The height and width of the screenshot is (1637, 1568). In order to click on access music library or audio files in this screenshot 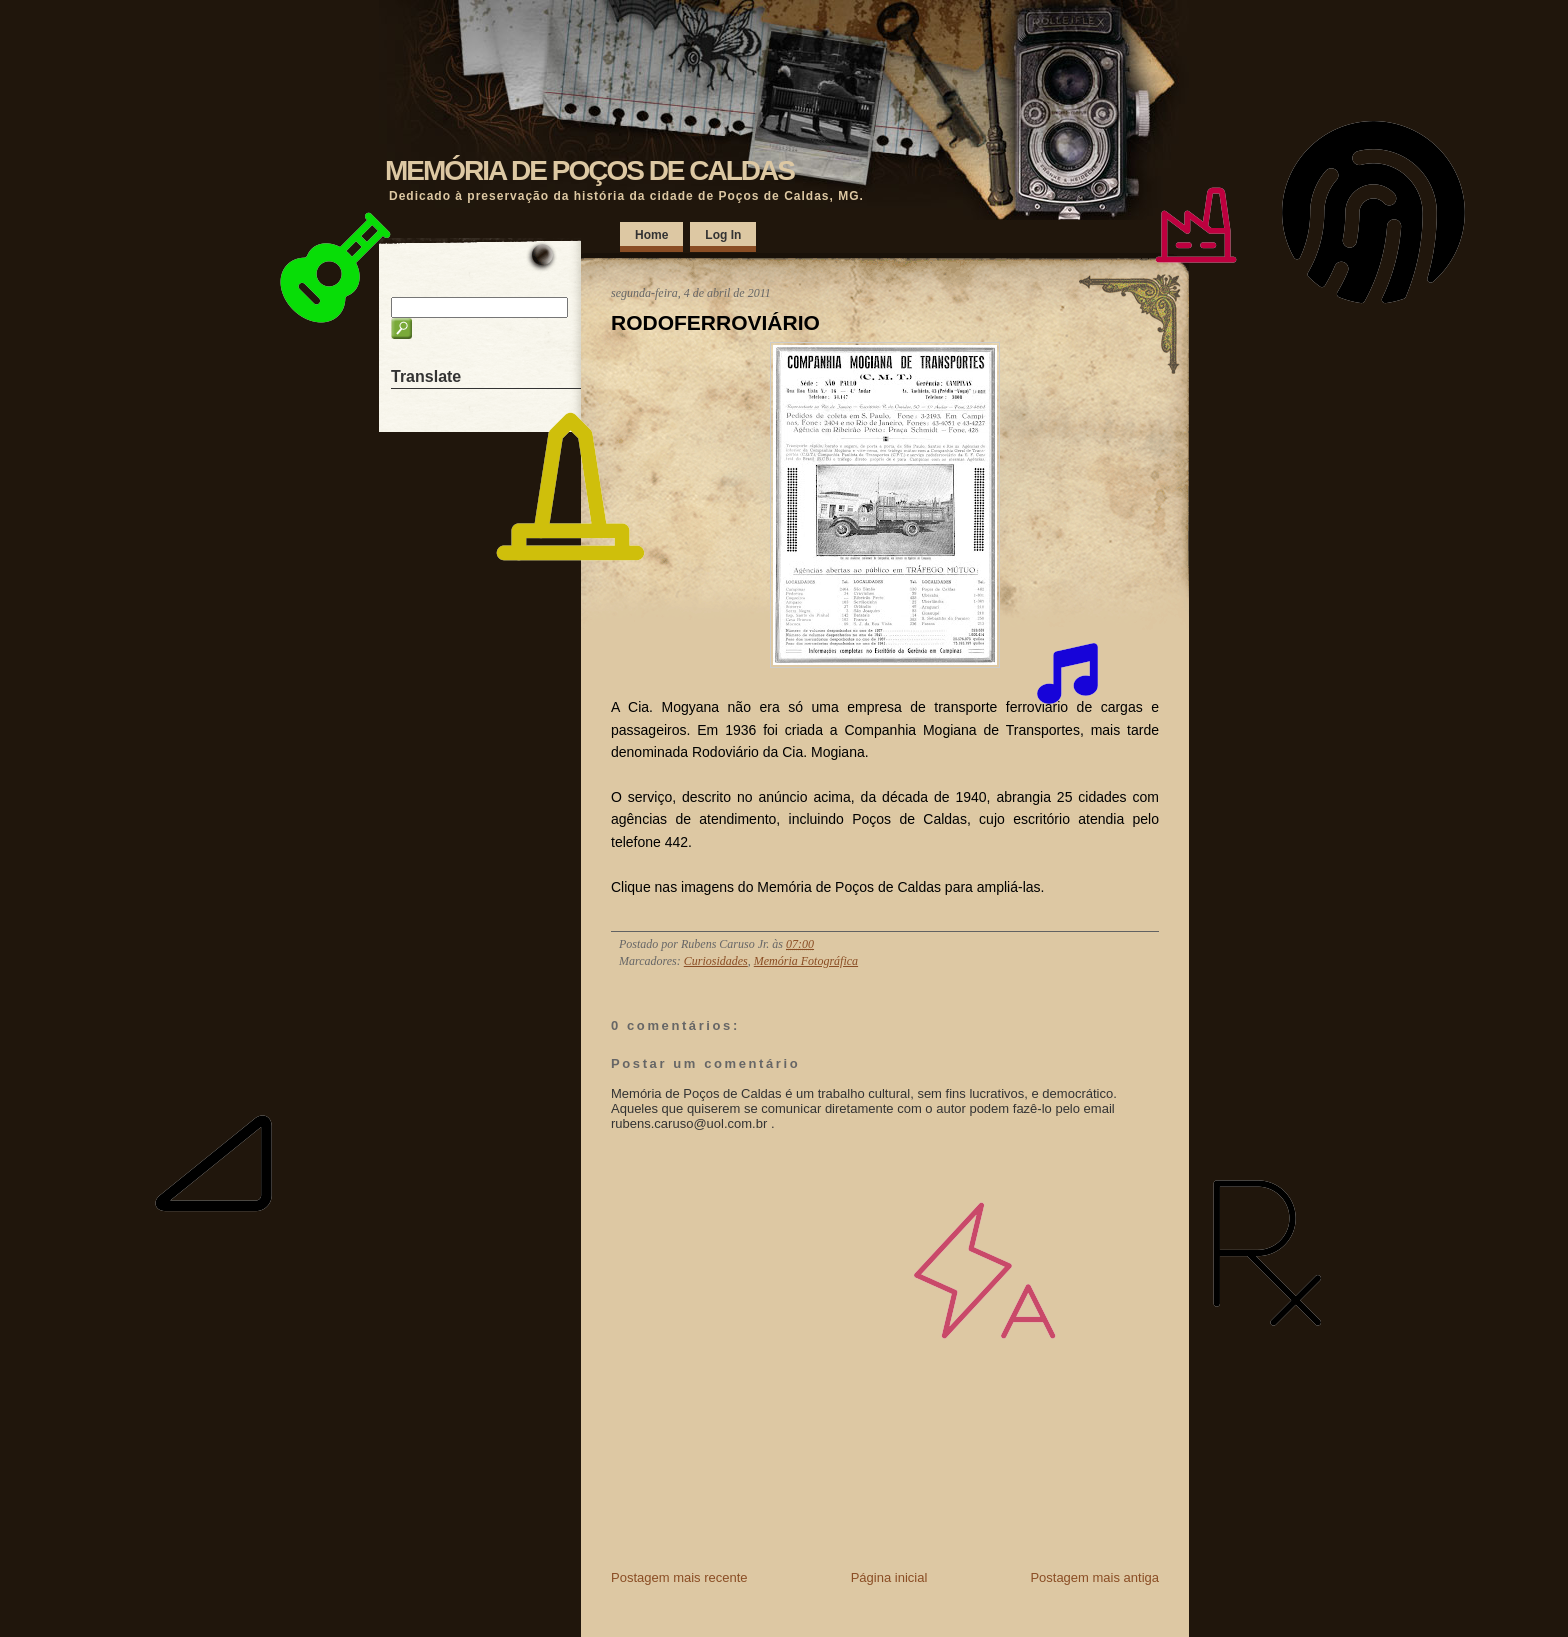, I will do `click(1069, 675)`.